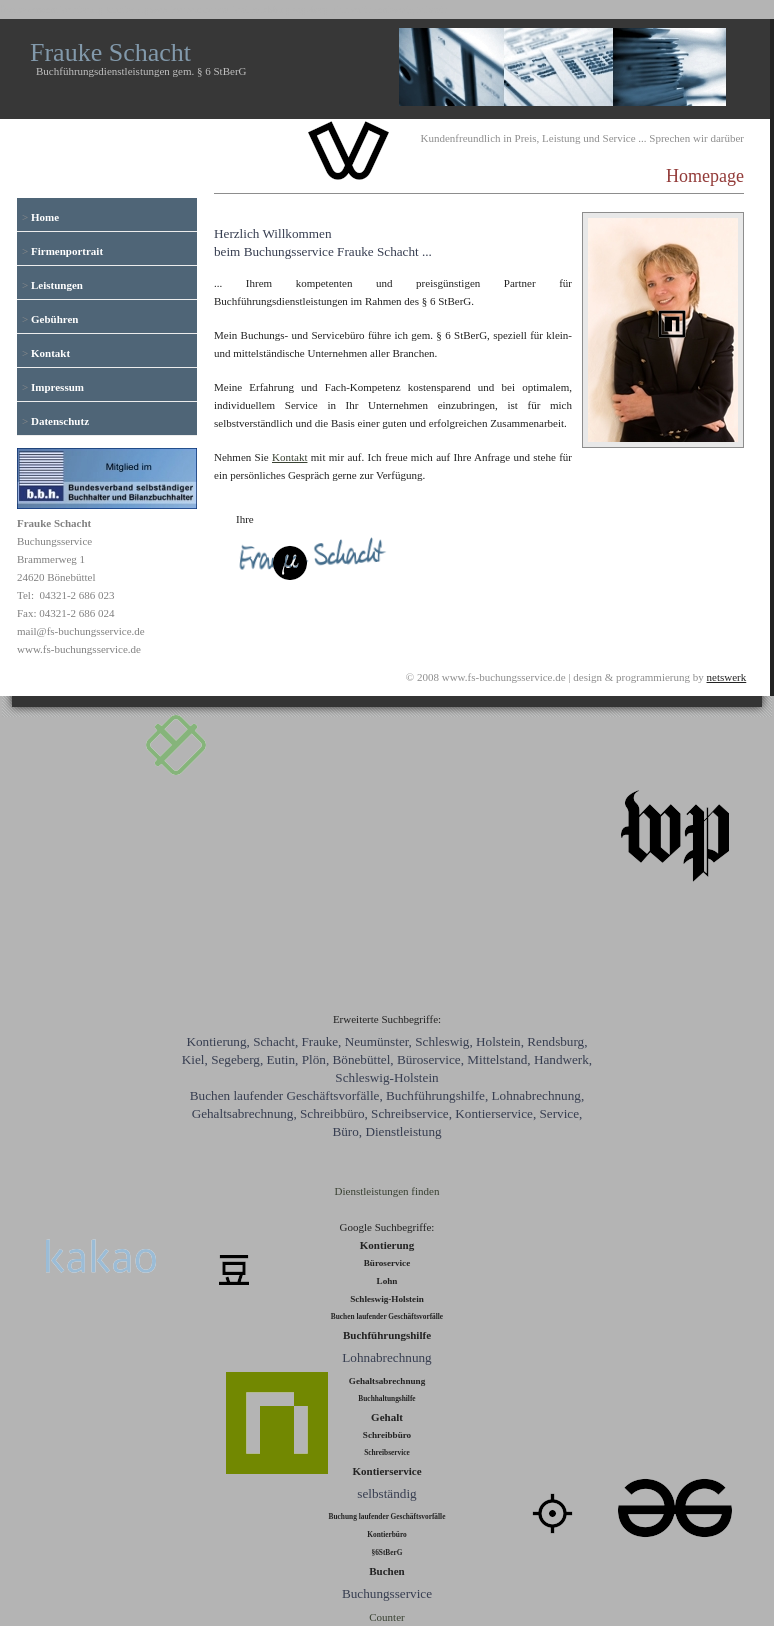 The image size is (774, 1626). Describe the element at coordinates (672, 324) in the screenshot. I see `npm package registry logo` at that location.